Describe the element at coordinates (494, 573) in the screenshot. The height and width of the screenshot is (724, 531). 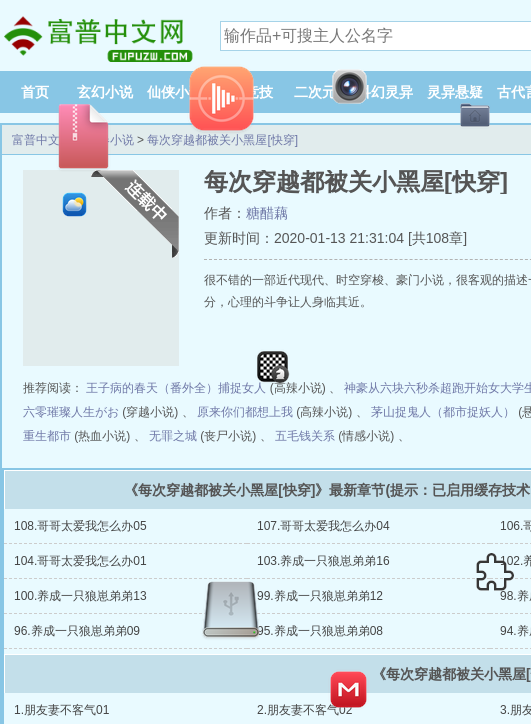
I see `manage browser extensions` at that location.